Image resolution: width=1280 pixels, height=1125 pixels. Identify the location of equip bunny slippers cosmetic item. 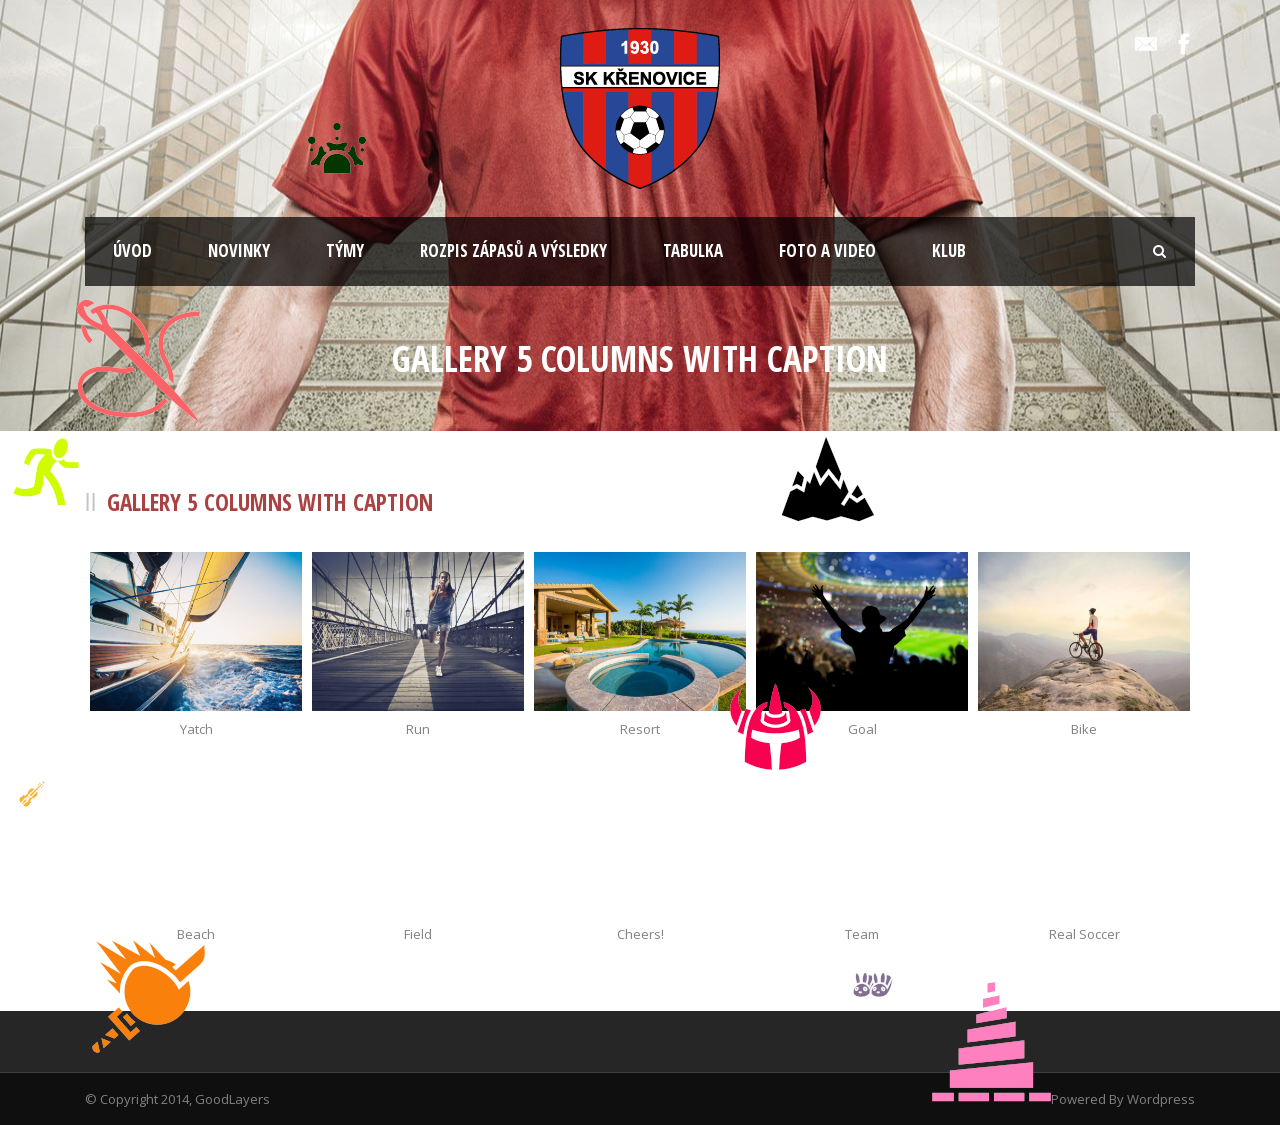
(872, 983).